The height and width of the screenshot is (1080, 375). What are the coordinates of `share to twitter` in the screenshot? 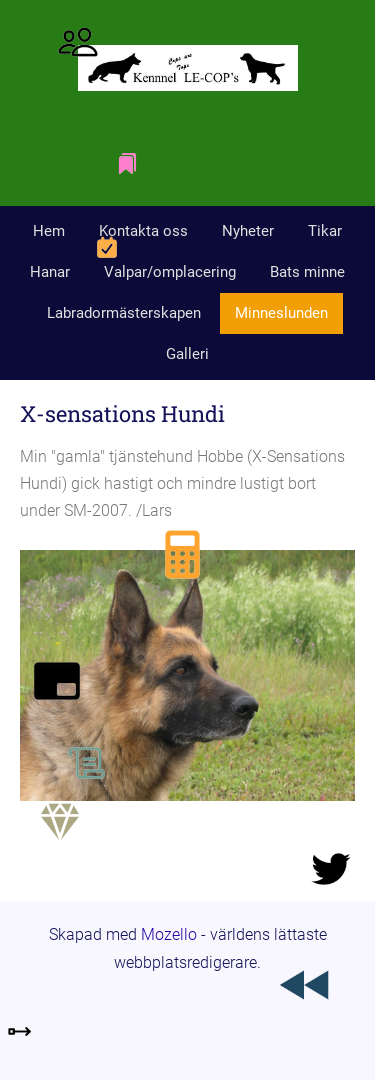 It's located at (331, 869).